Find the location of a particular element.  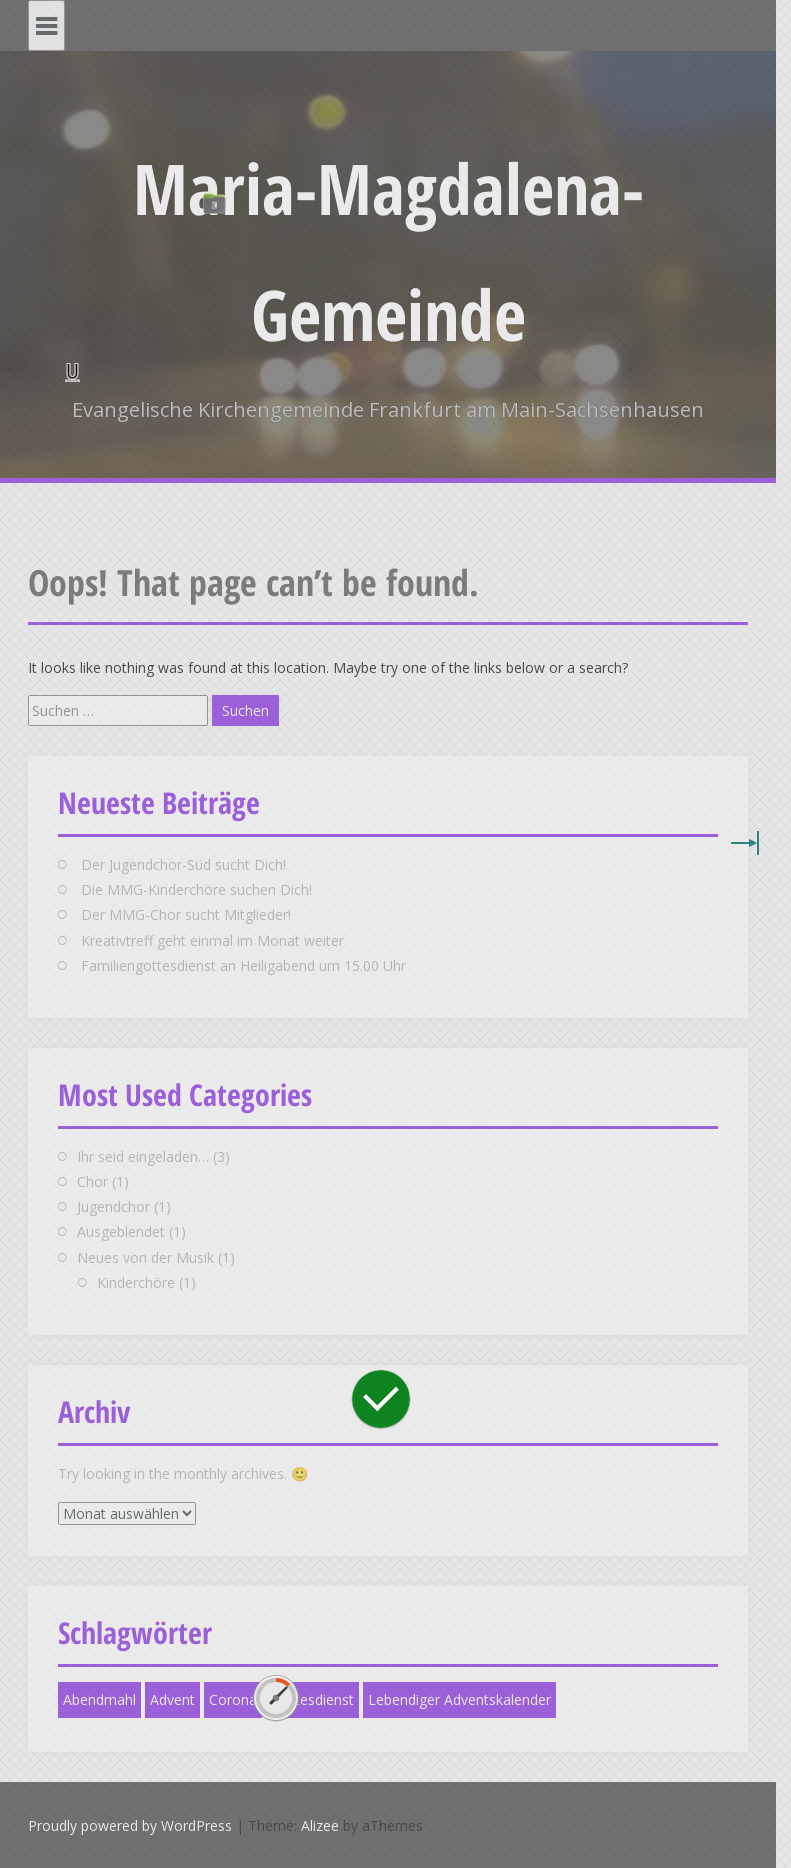

open templates folder is located at coordinates (214, 203).